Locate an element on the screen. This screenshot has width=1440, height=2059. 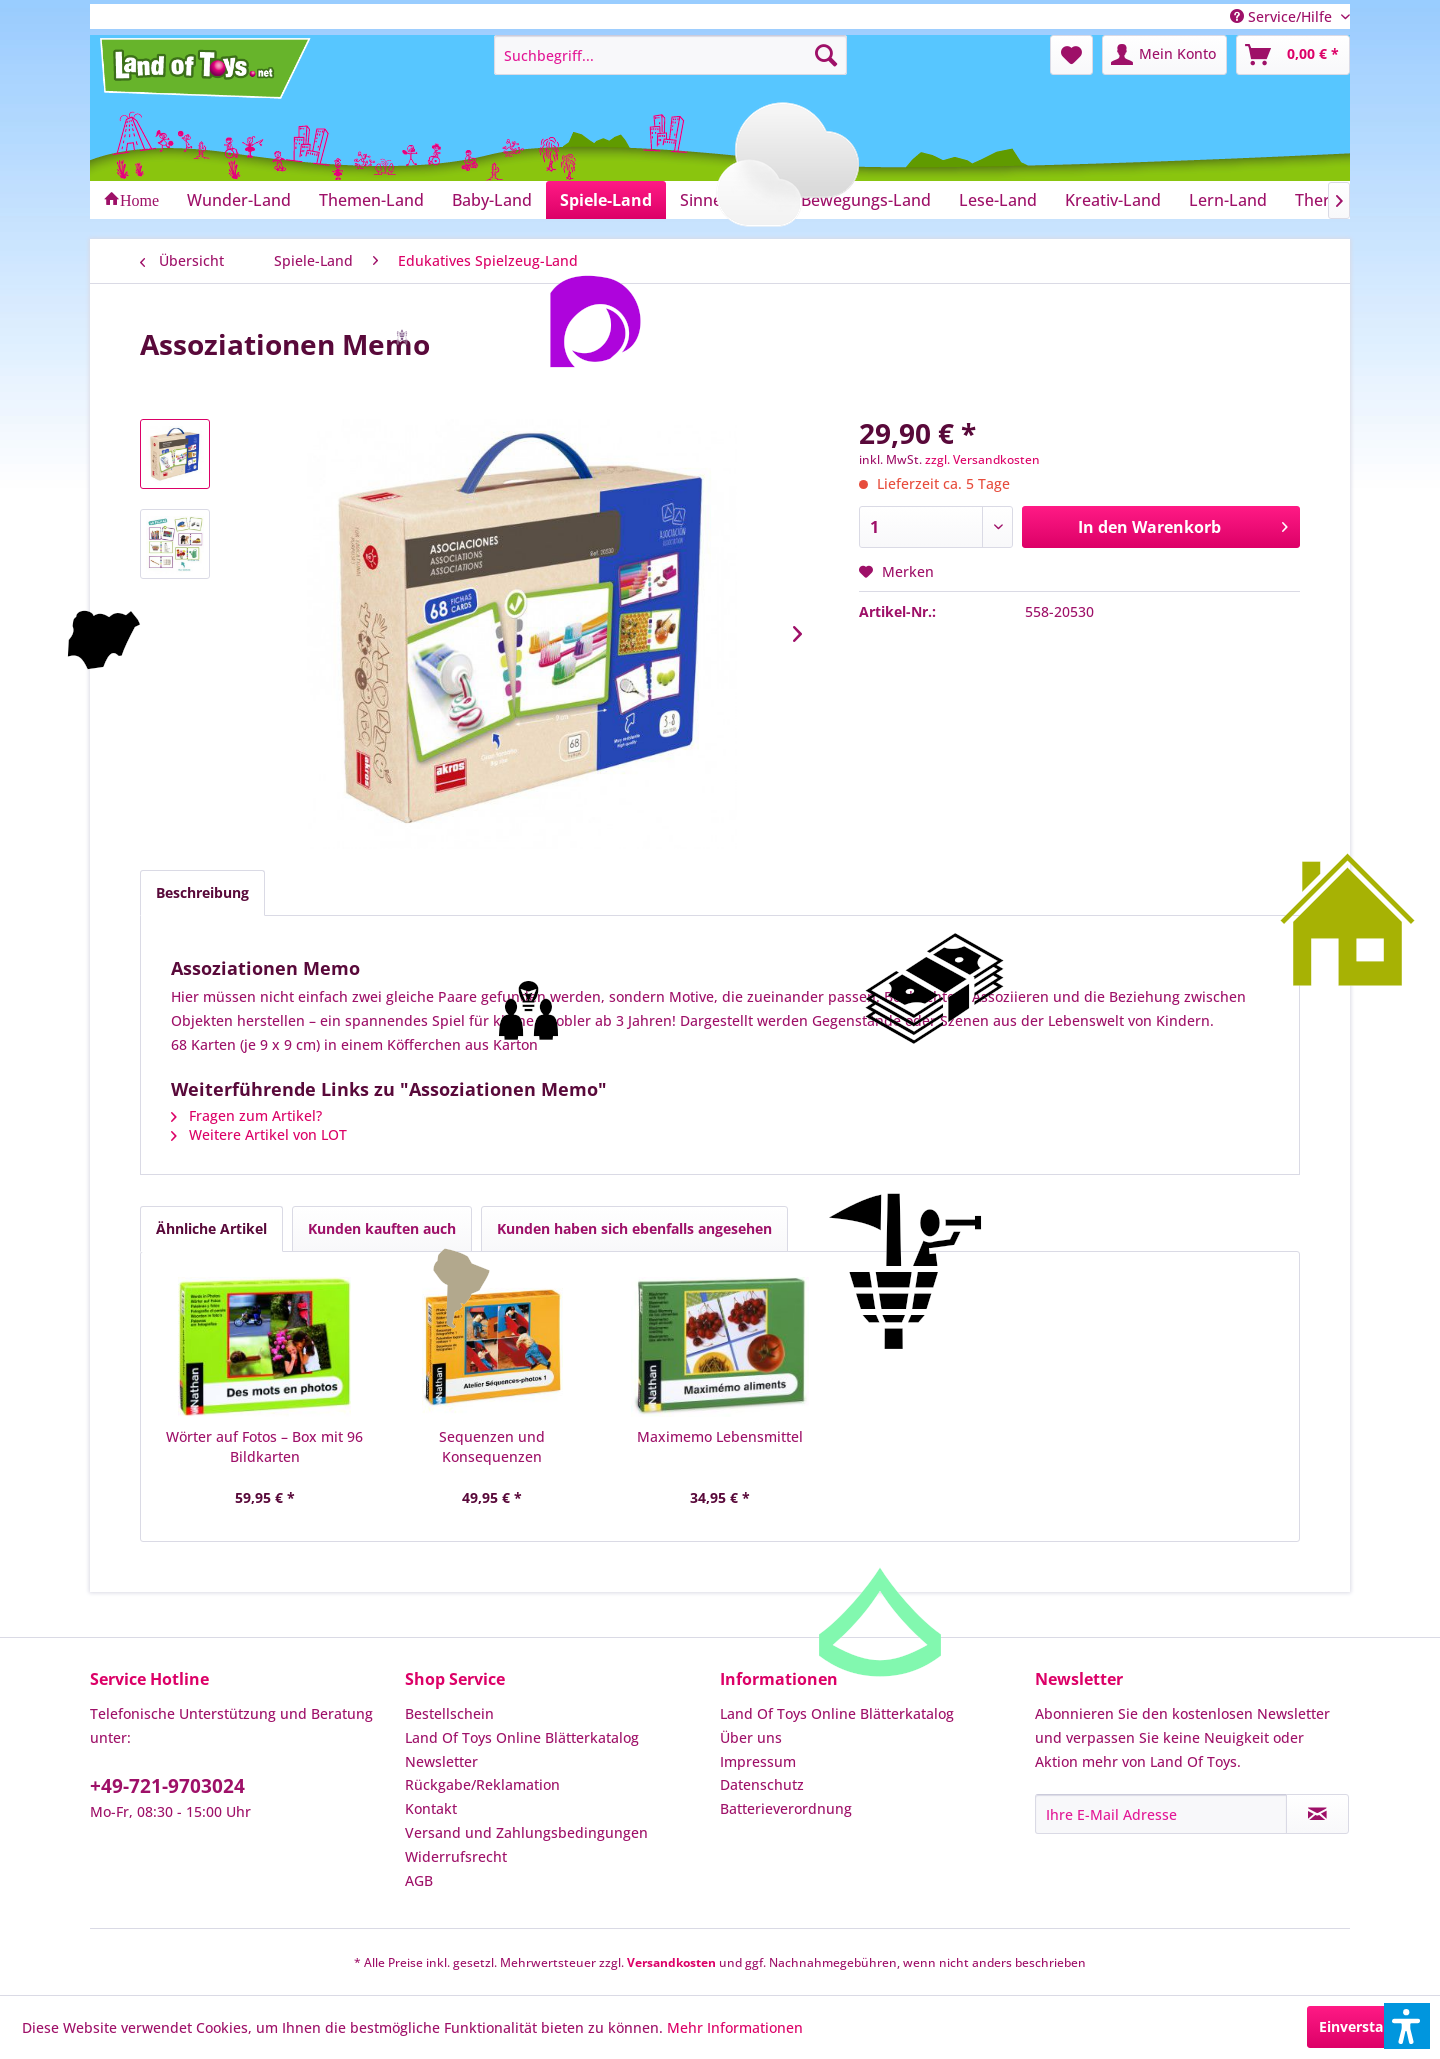
indicates cloudy weather conditions is located at coordinates (787, 164).